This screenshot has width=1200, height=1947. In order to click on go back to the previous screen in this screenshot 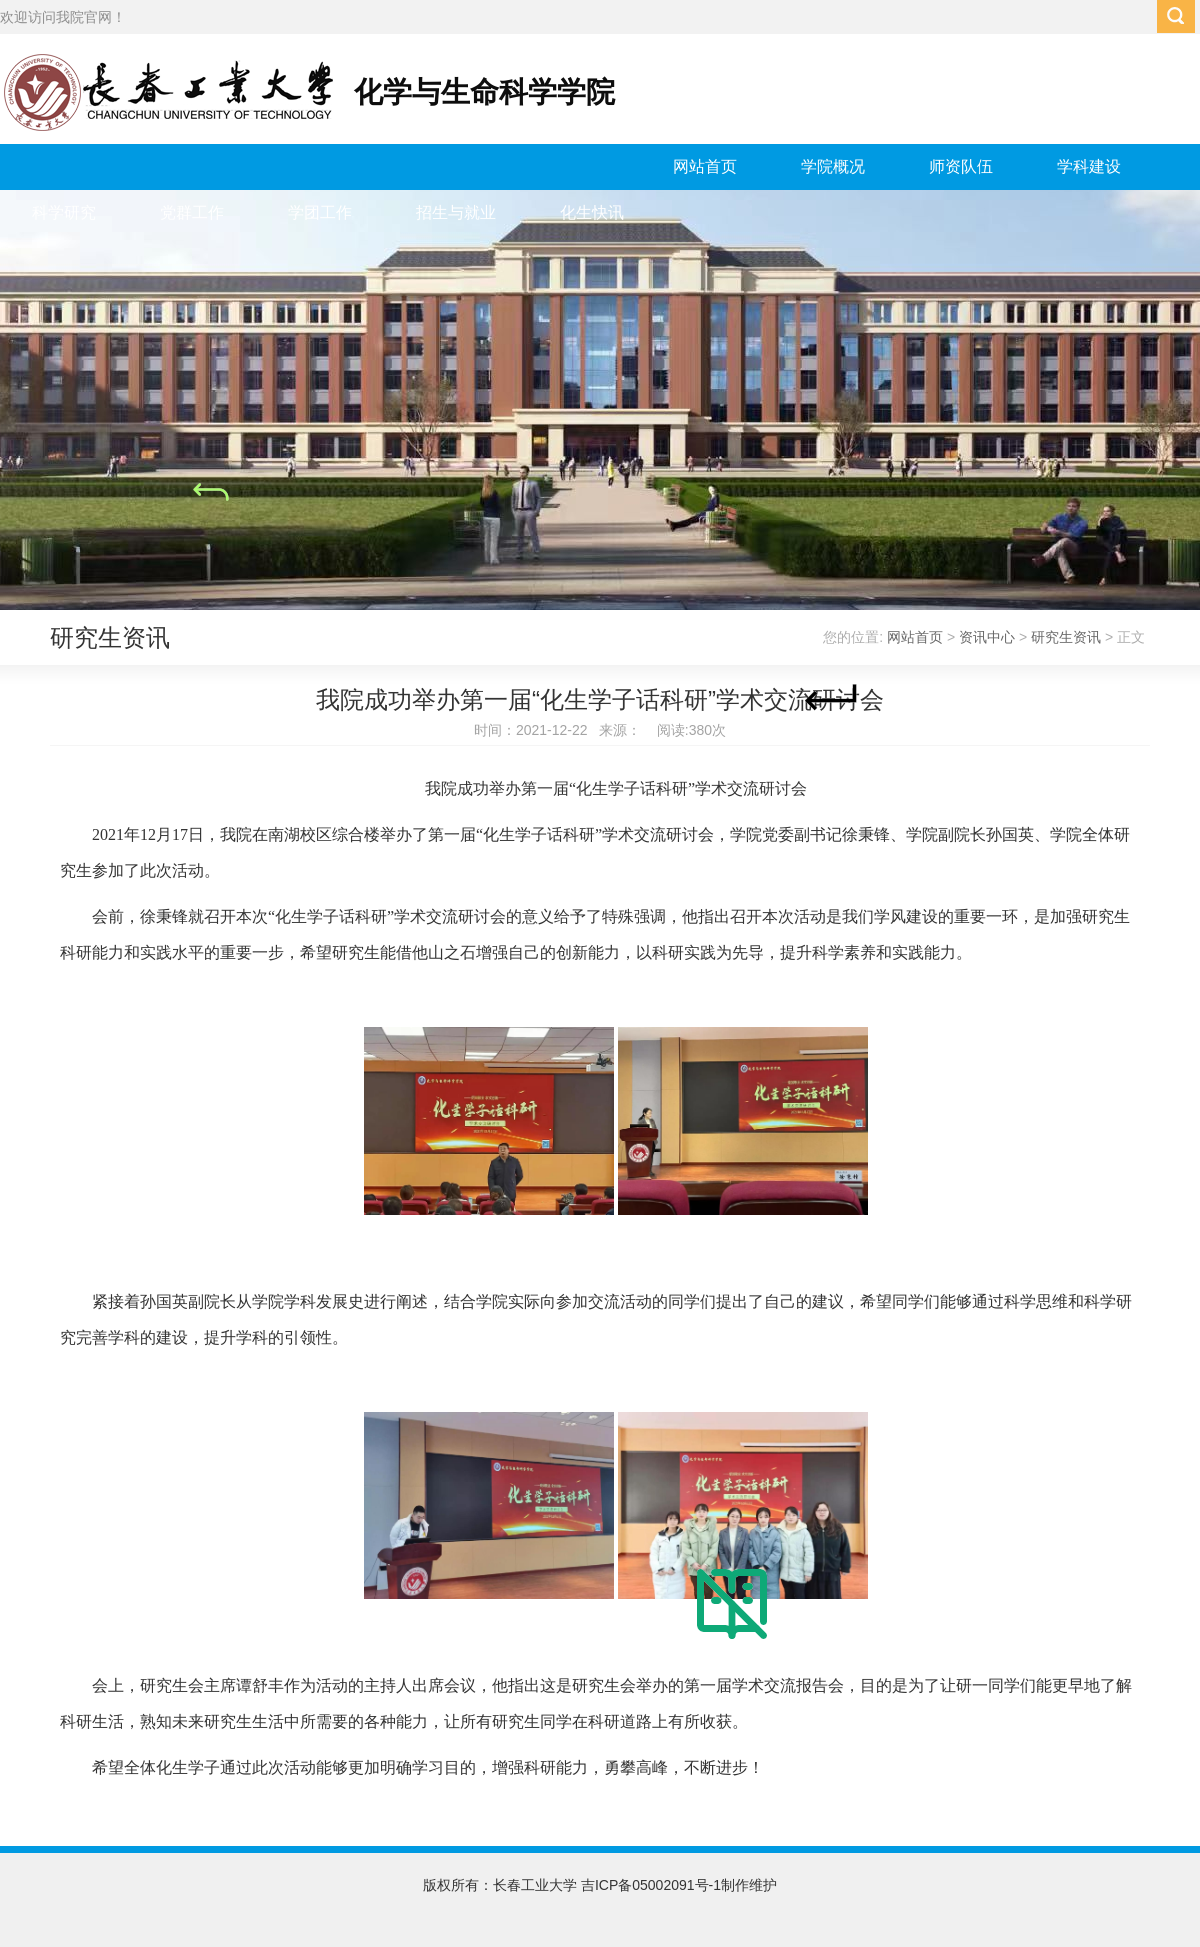, I will do `click(211, 492)`.